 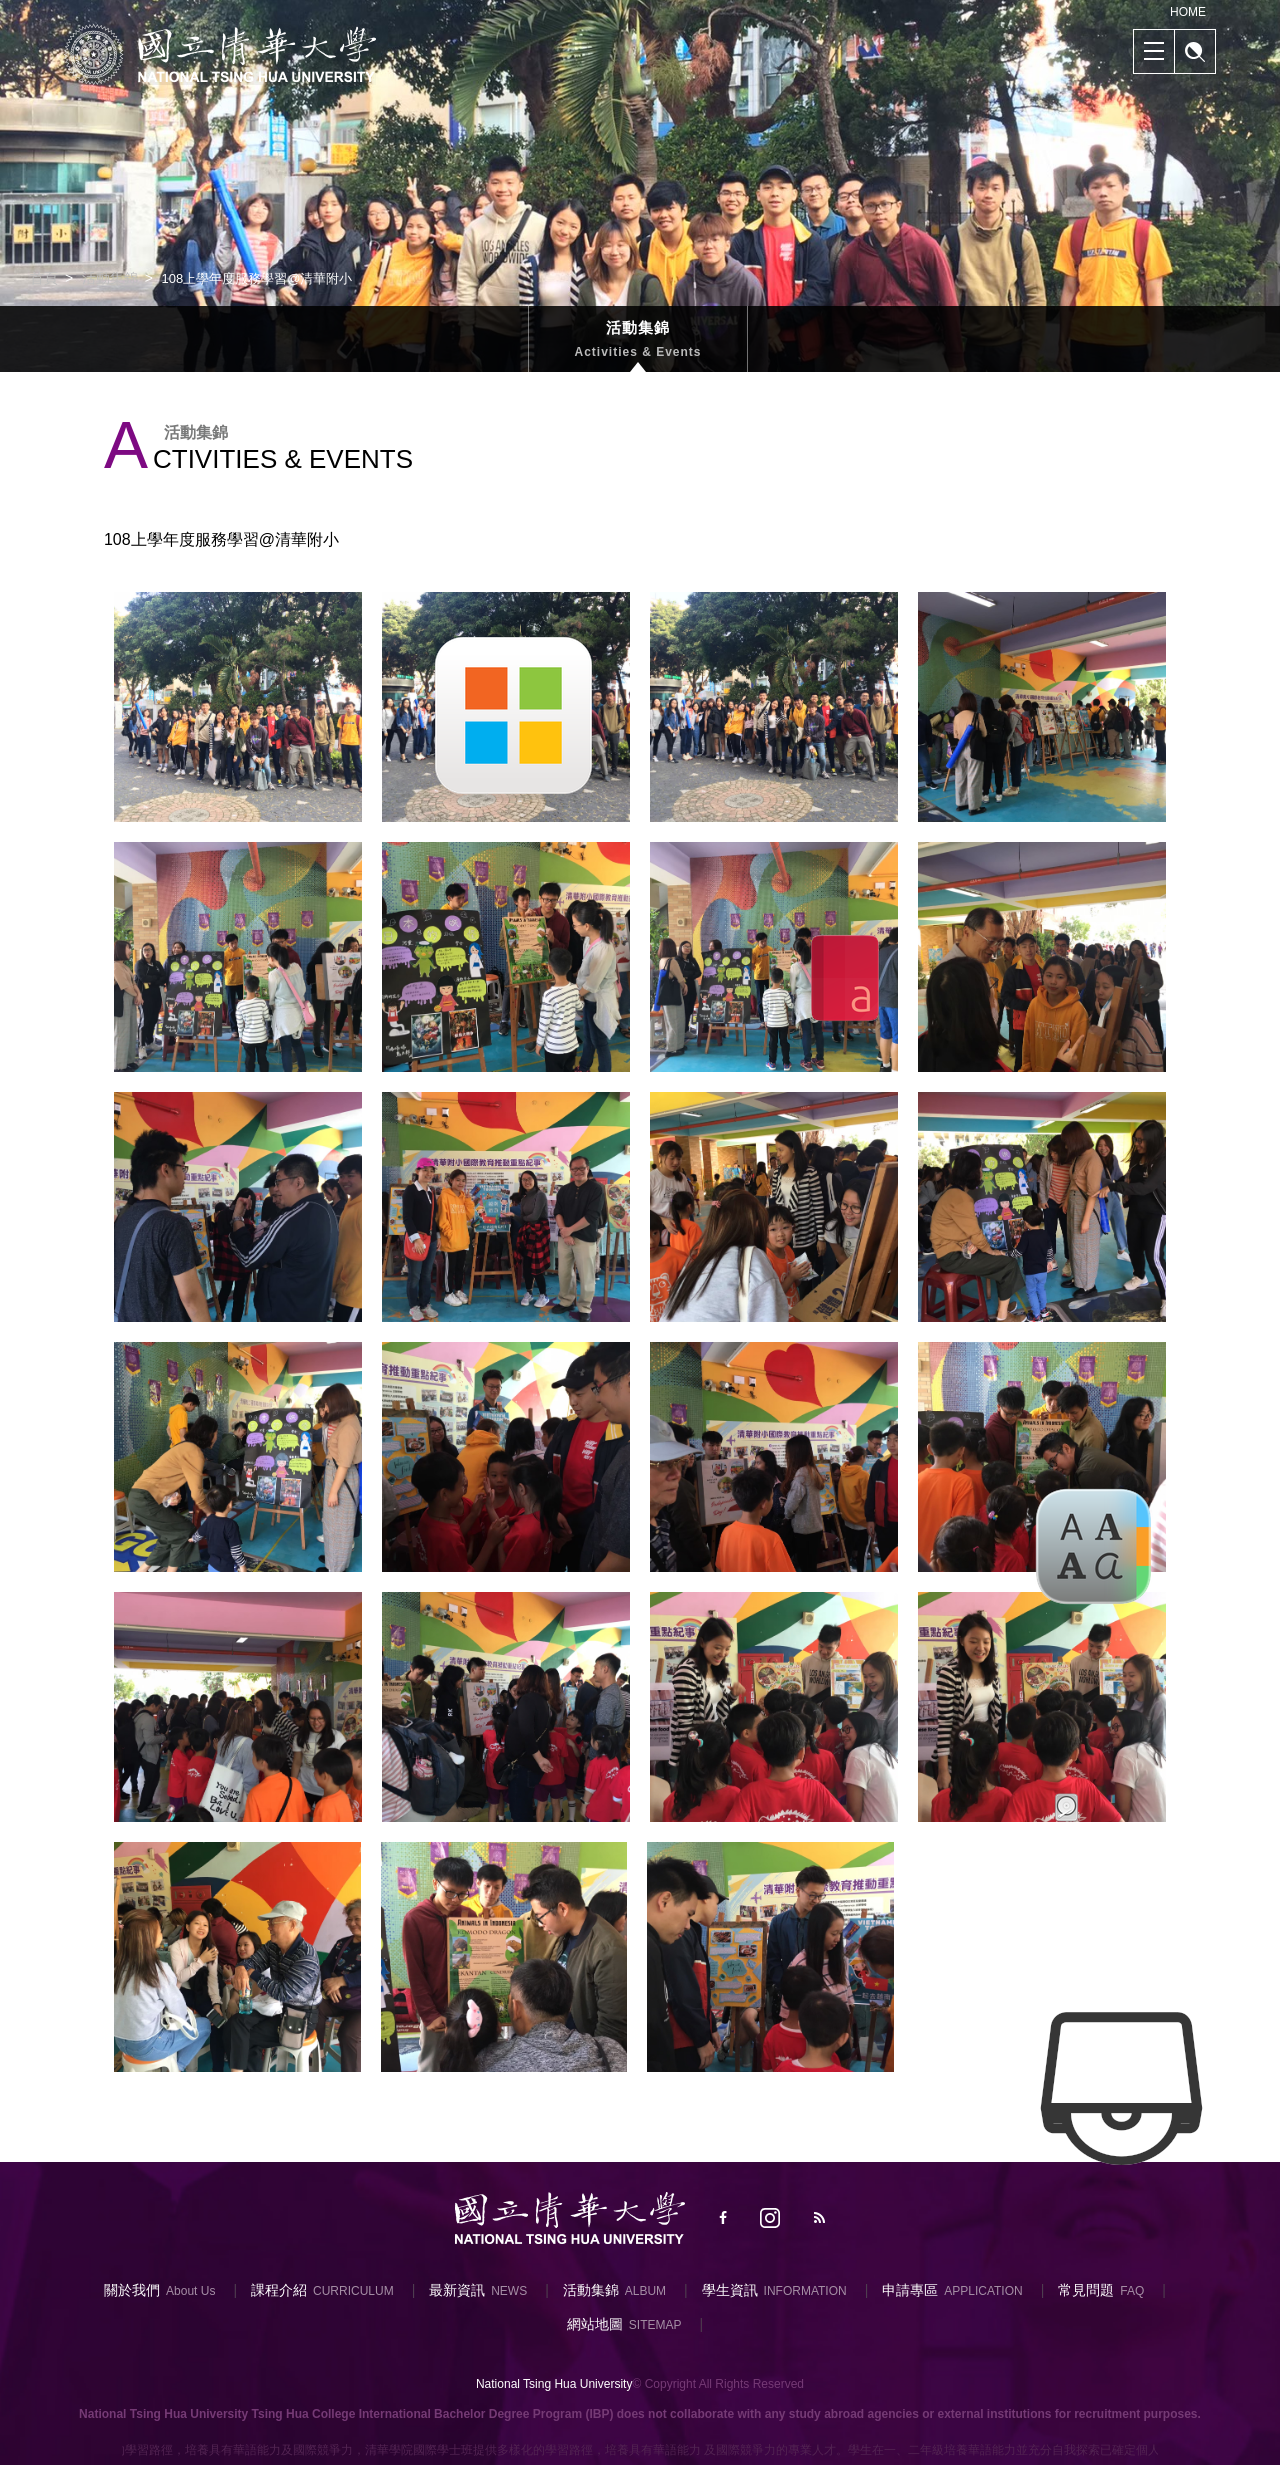 I want to click on open disk utility application, so click(x=1066, y=1807).